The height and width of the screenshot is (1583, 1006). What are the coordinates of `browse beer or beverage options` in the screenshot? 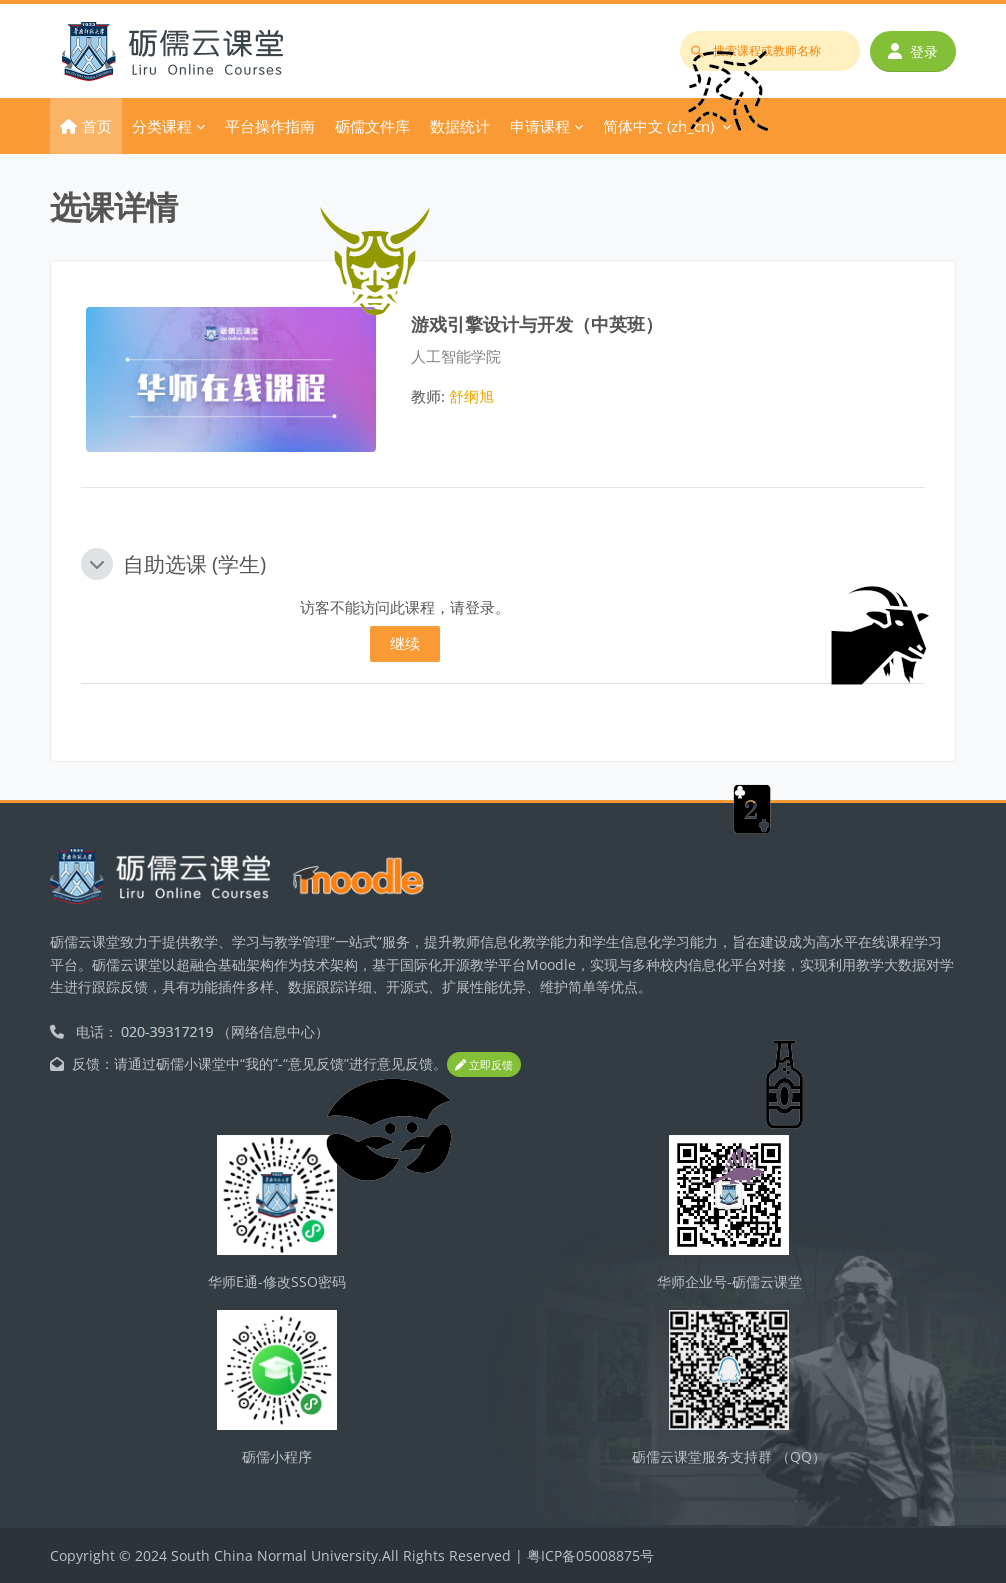 It's located at (784, 1084).